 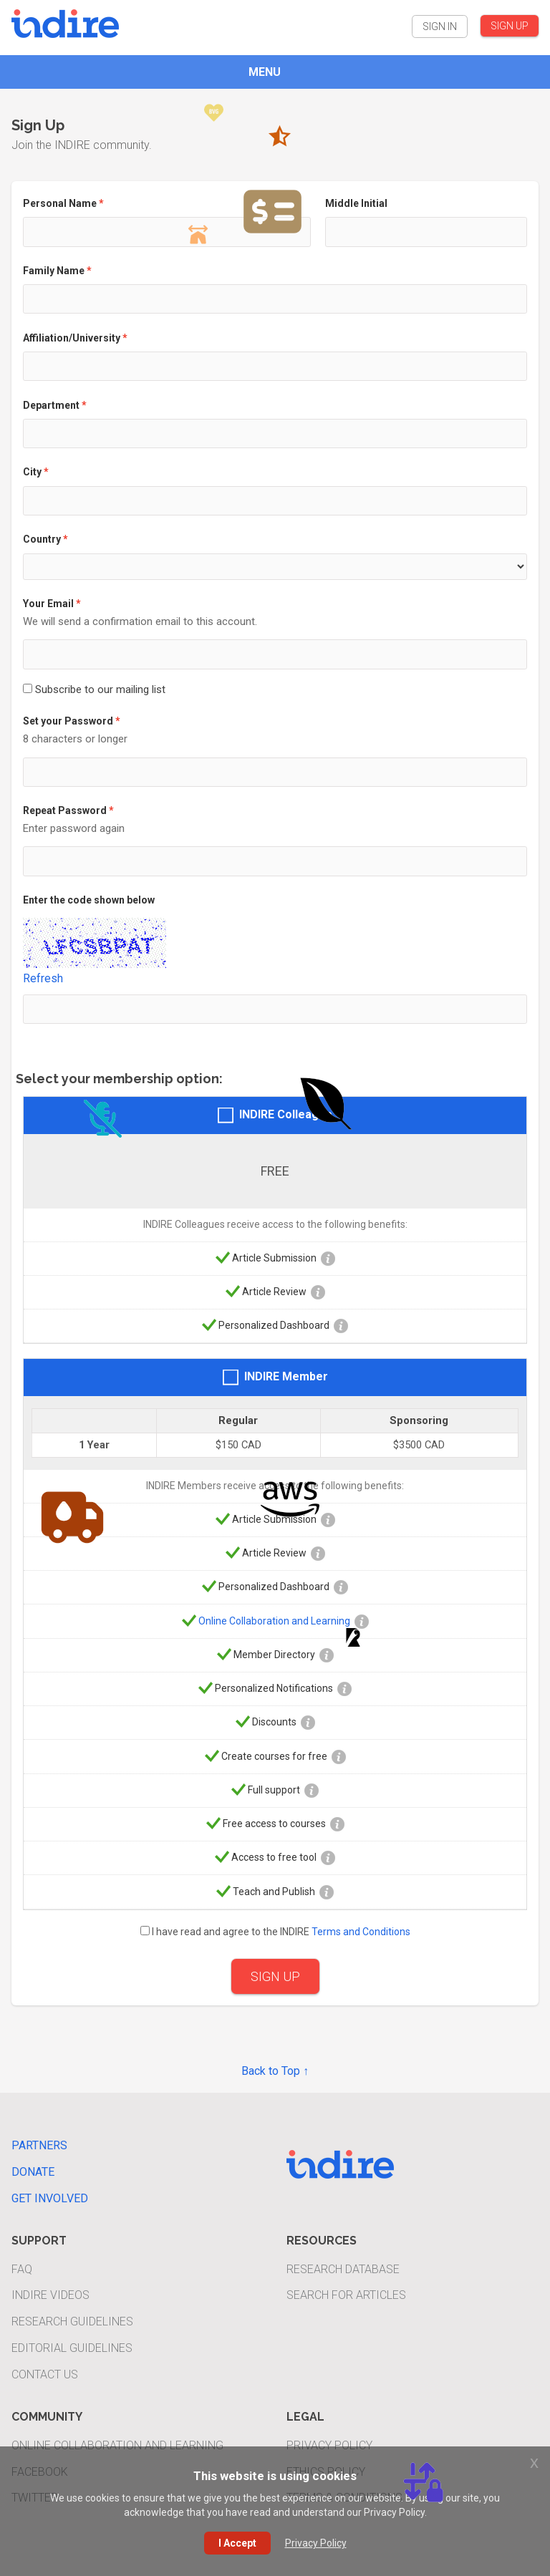 What do you see at coordinates (422, 2481) in the screenshot?
I see `data sync is locked or disabled` at bounding box center [422, 2481].